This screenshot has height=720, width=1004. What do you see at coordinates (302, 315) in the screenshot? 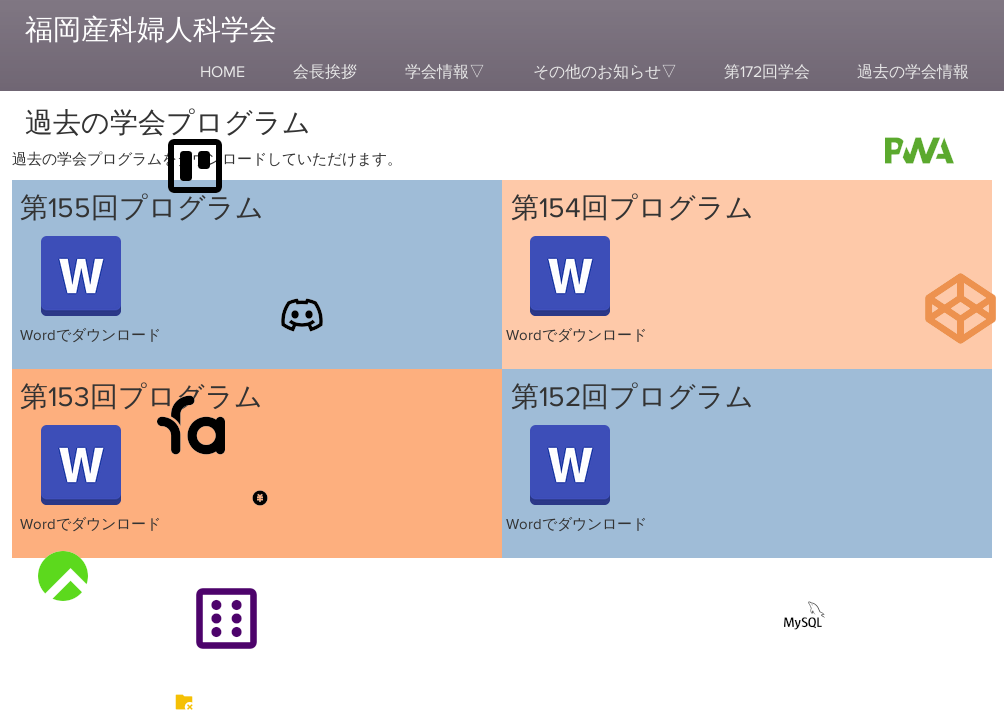
I see `open Discord` at bounding box center [302, 315].